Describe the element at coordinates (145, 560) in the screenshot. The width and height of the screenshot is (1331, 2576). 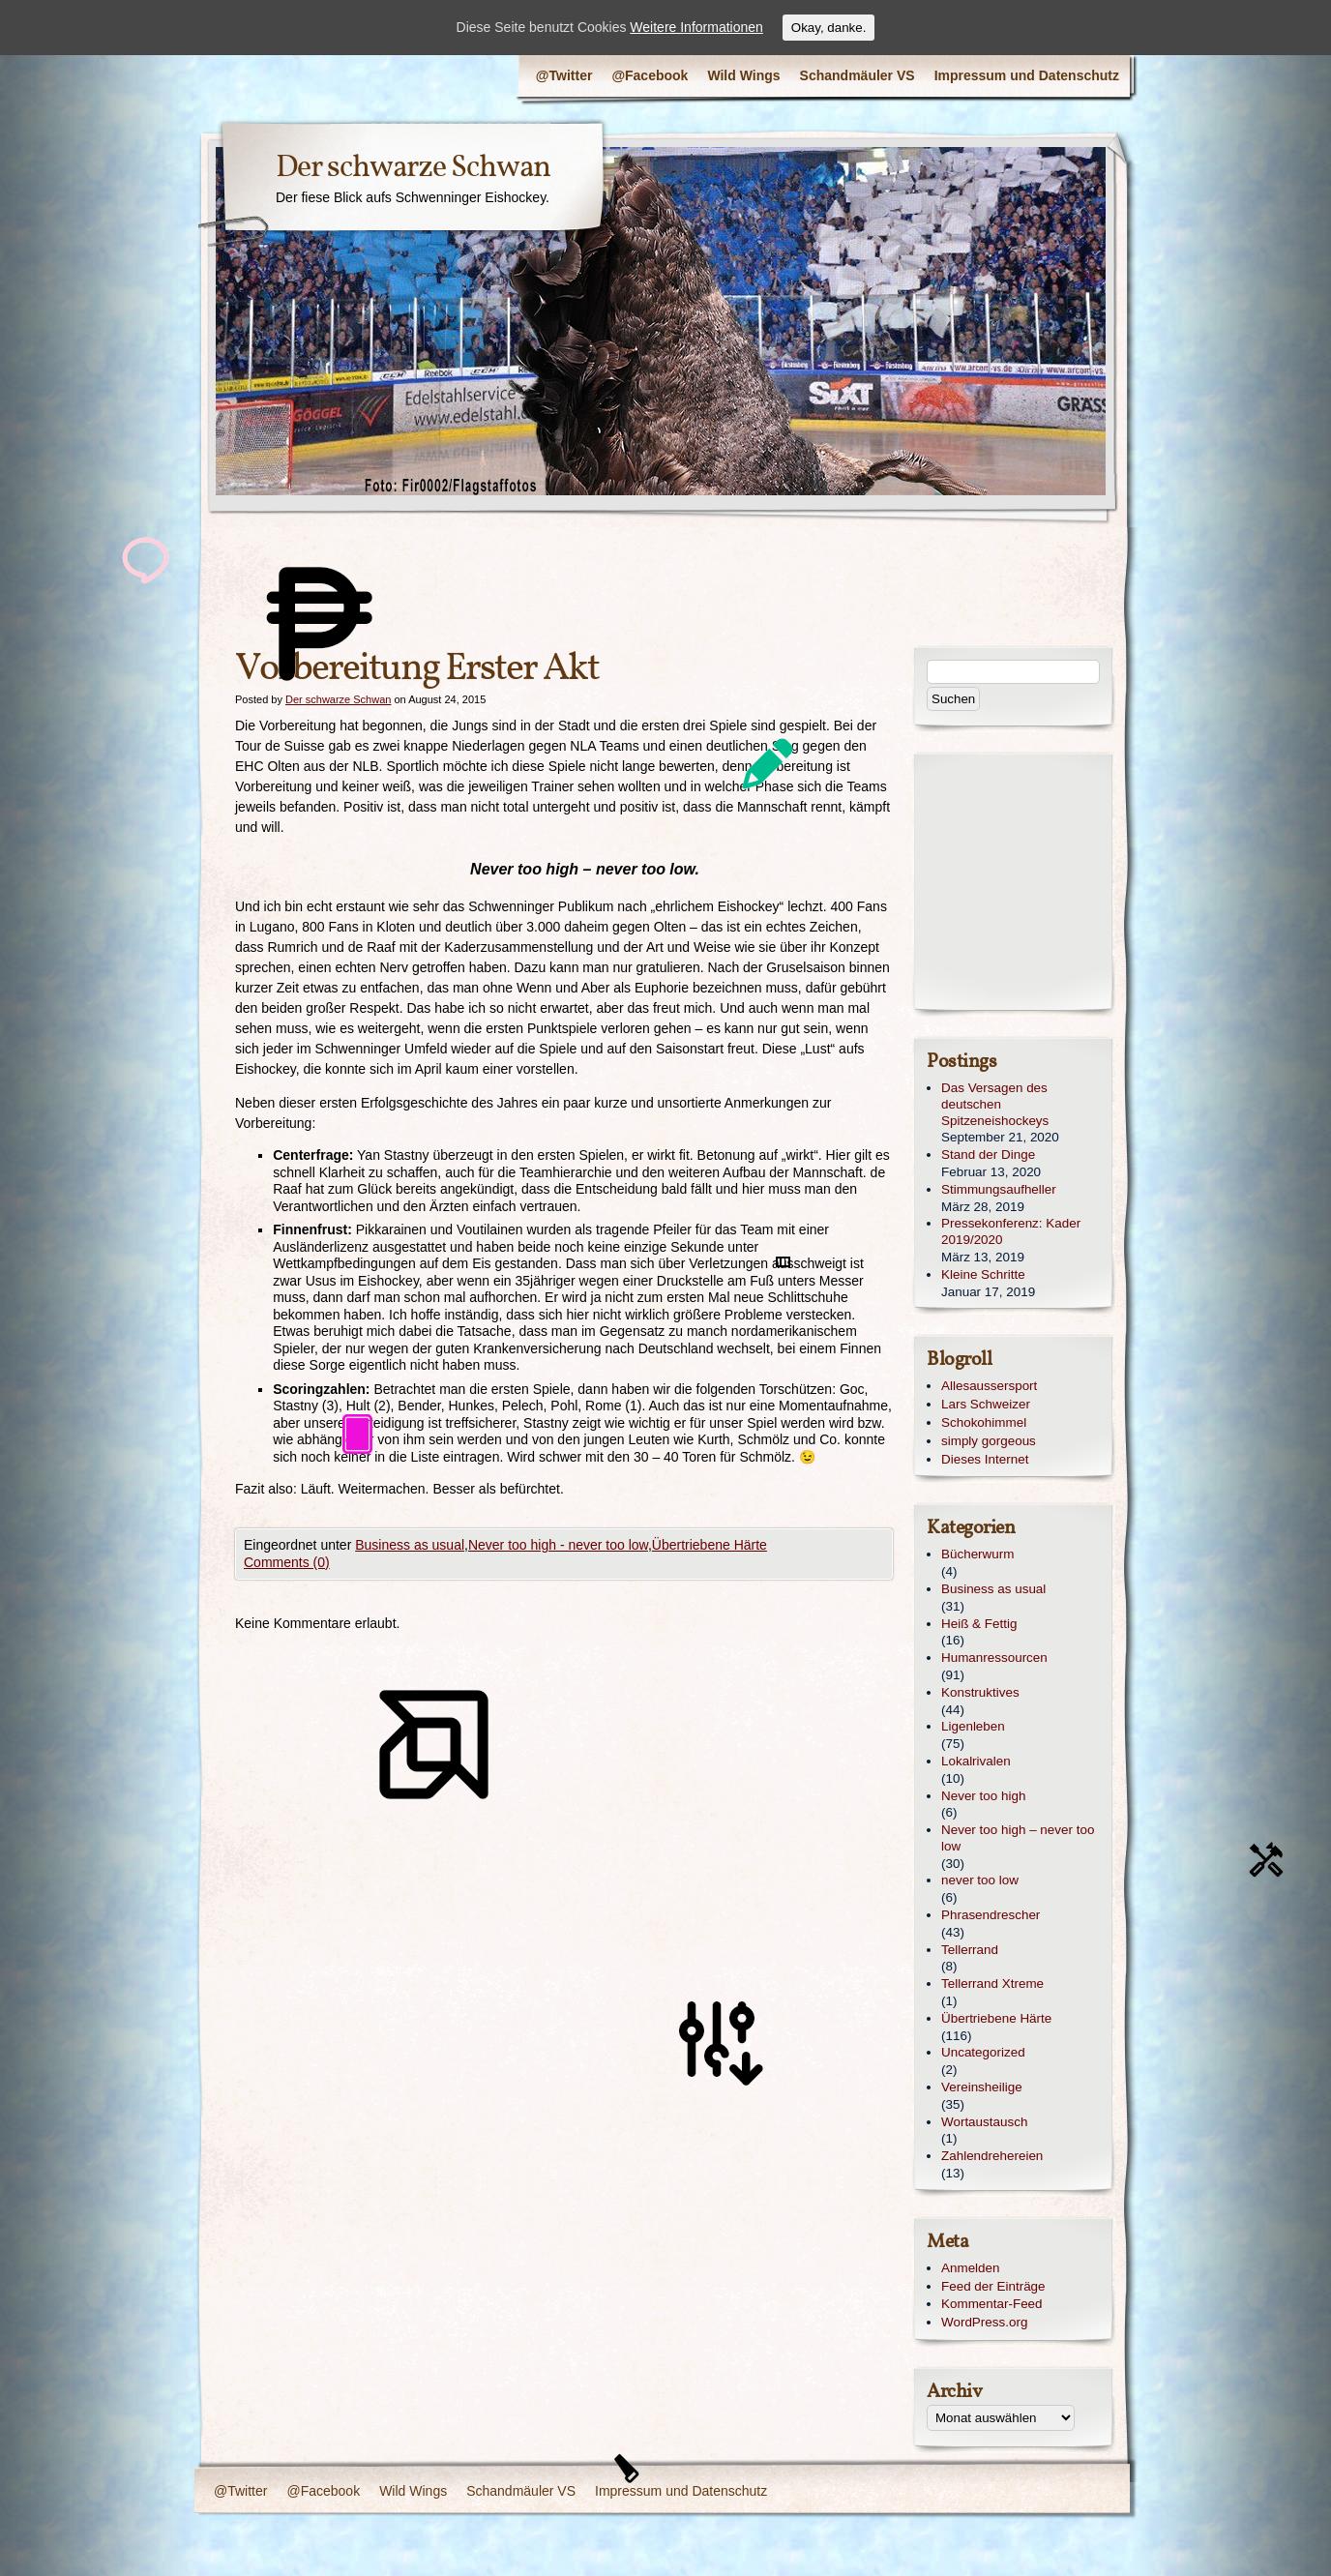
I see `open LINE messaging app` at that location.